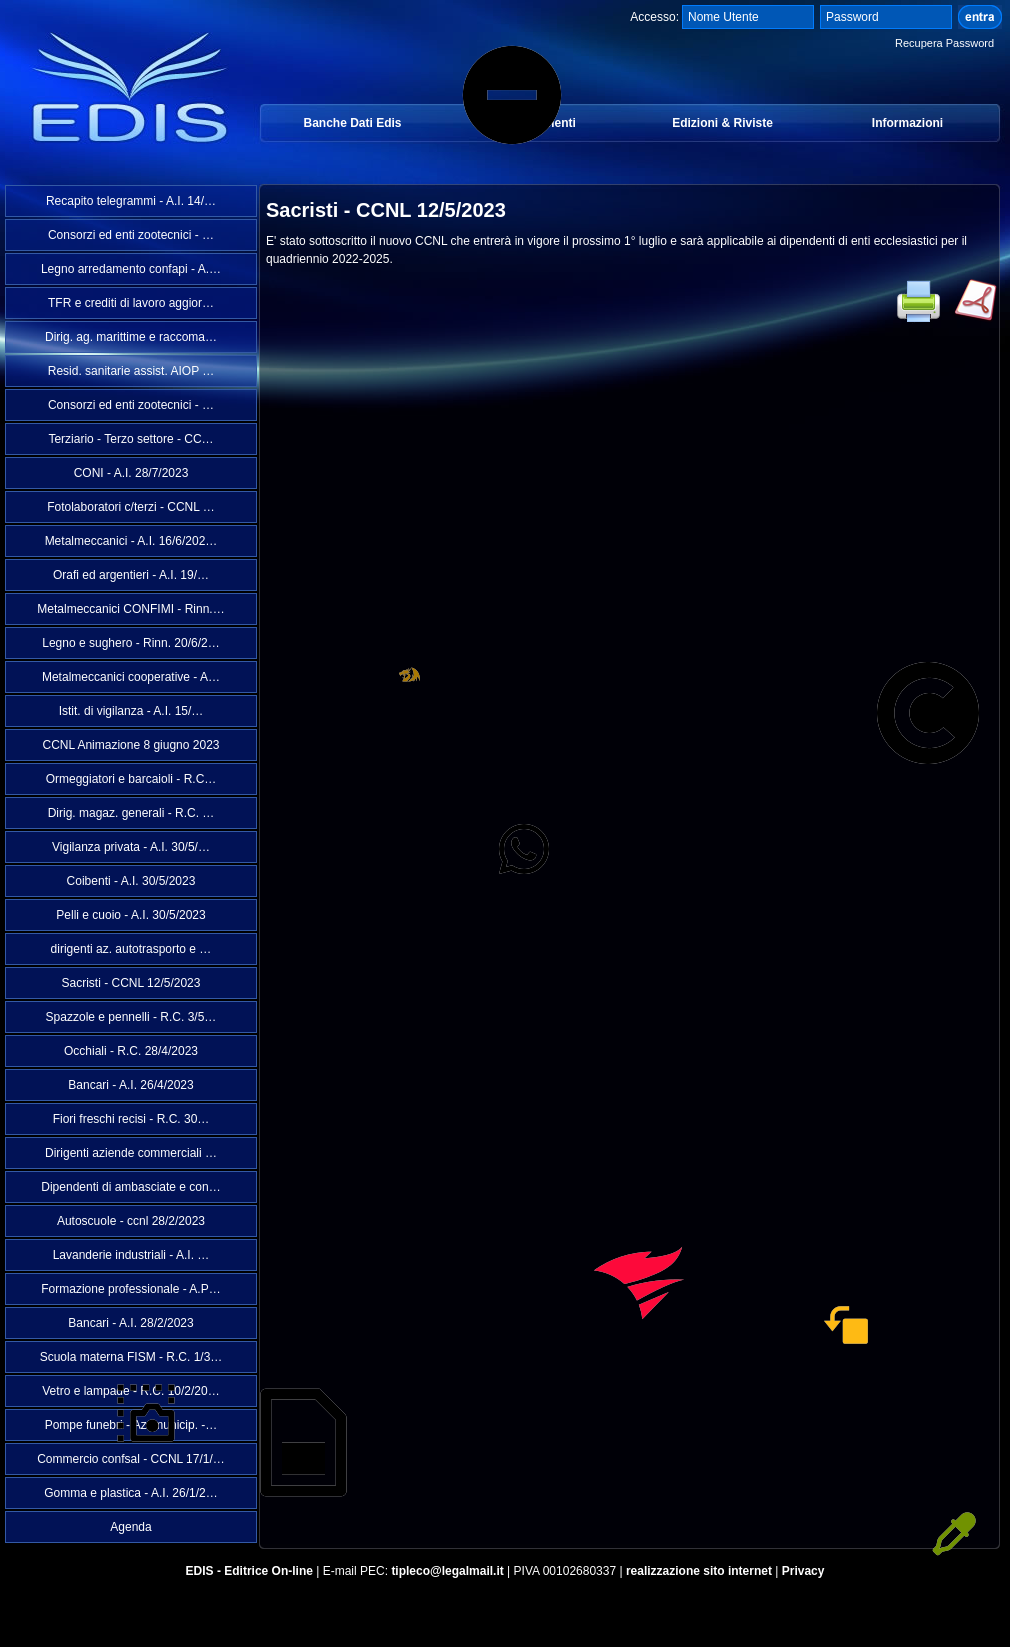 This screenshot has width=1010, height=1647. I want to click on Pingdom website monitoring service logo, so click(639, 1283).